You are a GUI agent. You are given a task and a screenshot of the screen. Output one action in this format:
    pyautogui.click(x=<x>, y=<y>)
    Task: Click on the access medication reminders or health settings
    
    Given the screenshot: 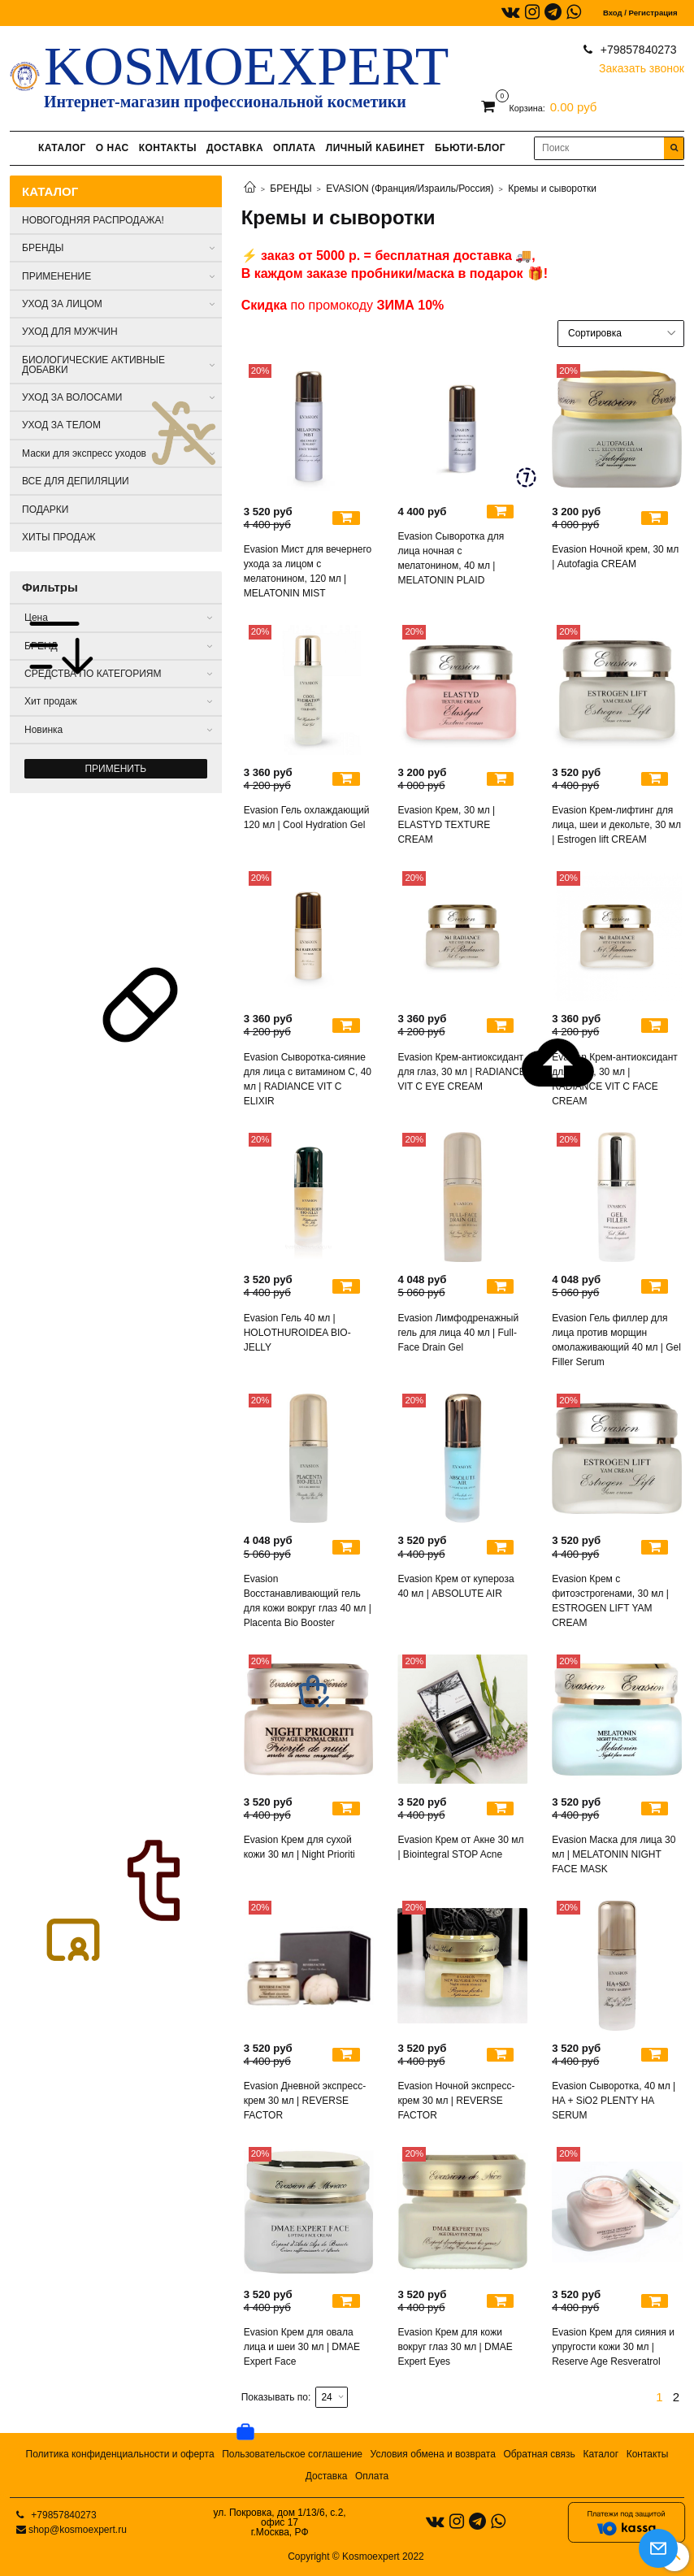 What is the action you would take?
    pyautogui.click(x=140, y=1004)
    